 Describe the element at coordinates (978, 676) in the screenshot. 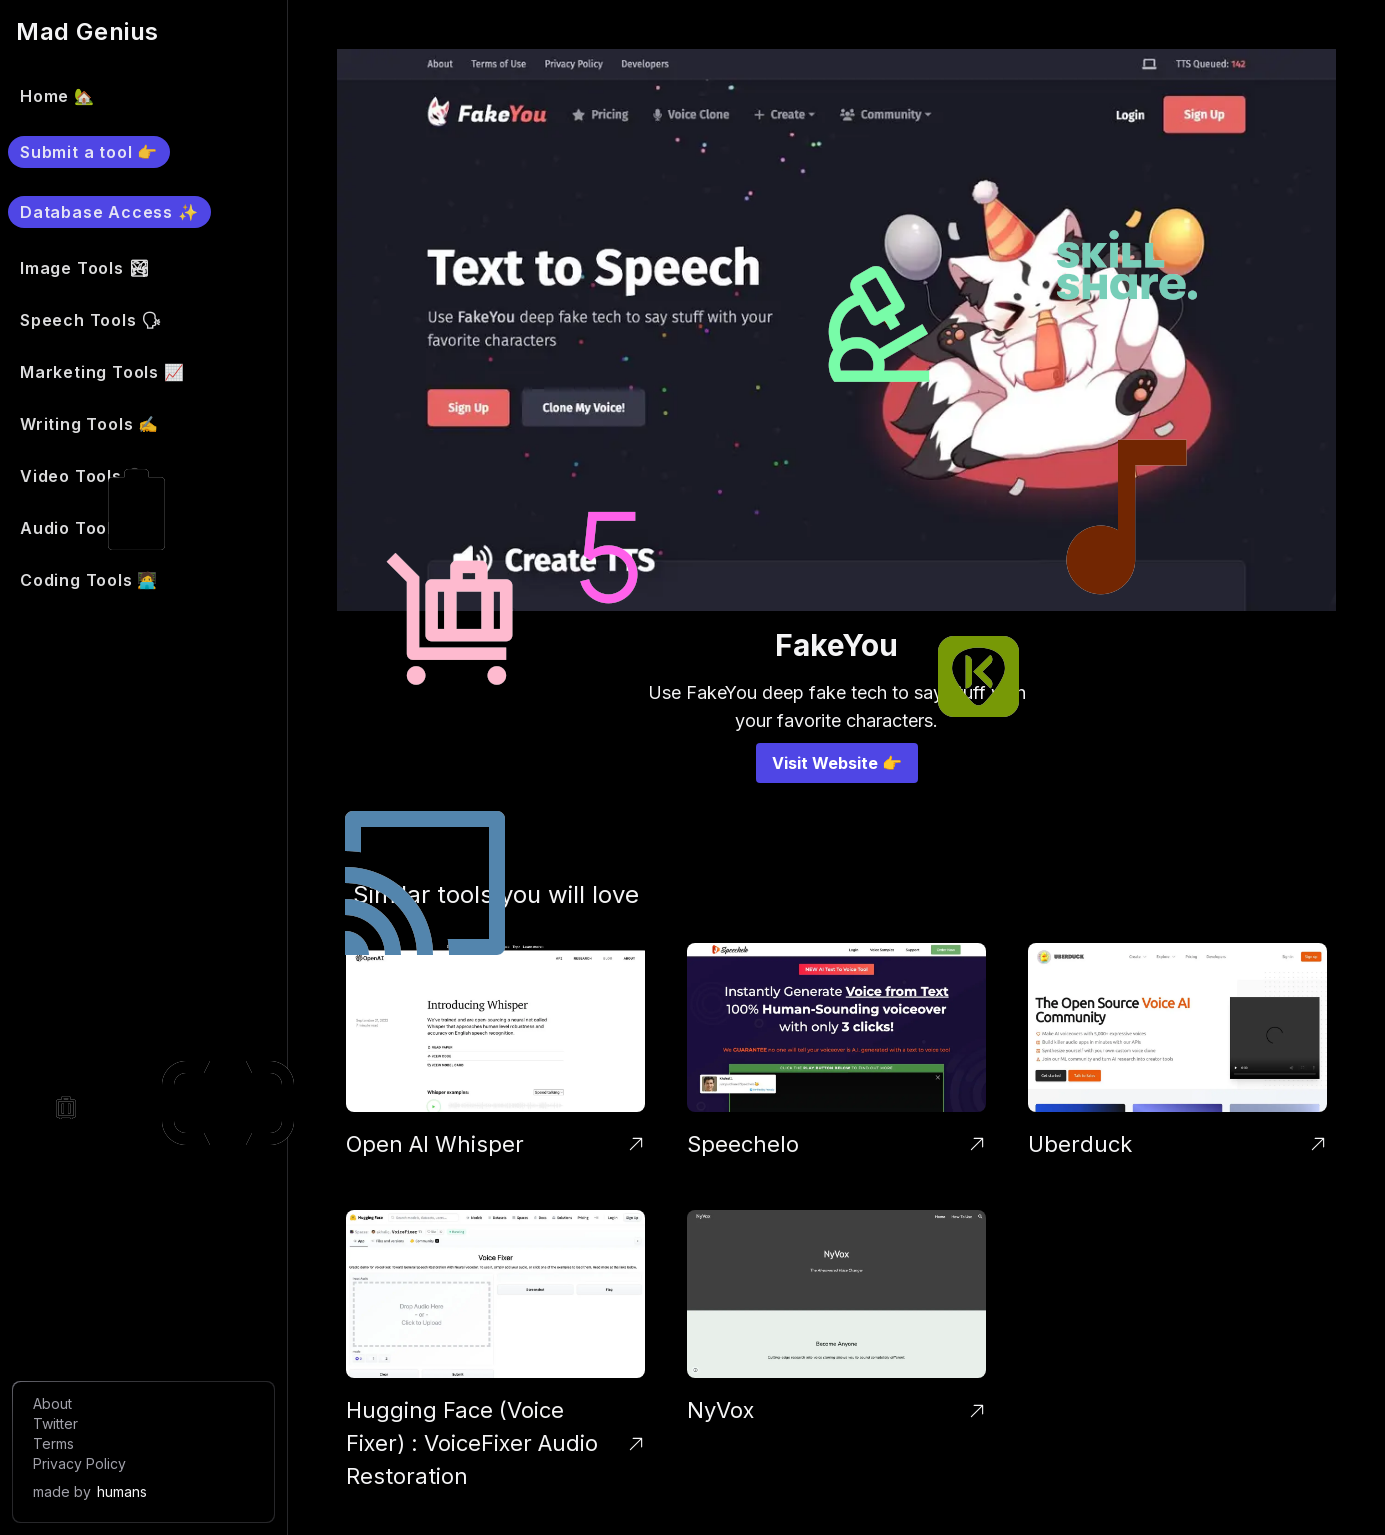

I see `open the klook travel booking app` at that location.